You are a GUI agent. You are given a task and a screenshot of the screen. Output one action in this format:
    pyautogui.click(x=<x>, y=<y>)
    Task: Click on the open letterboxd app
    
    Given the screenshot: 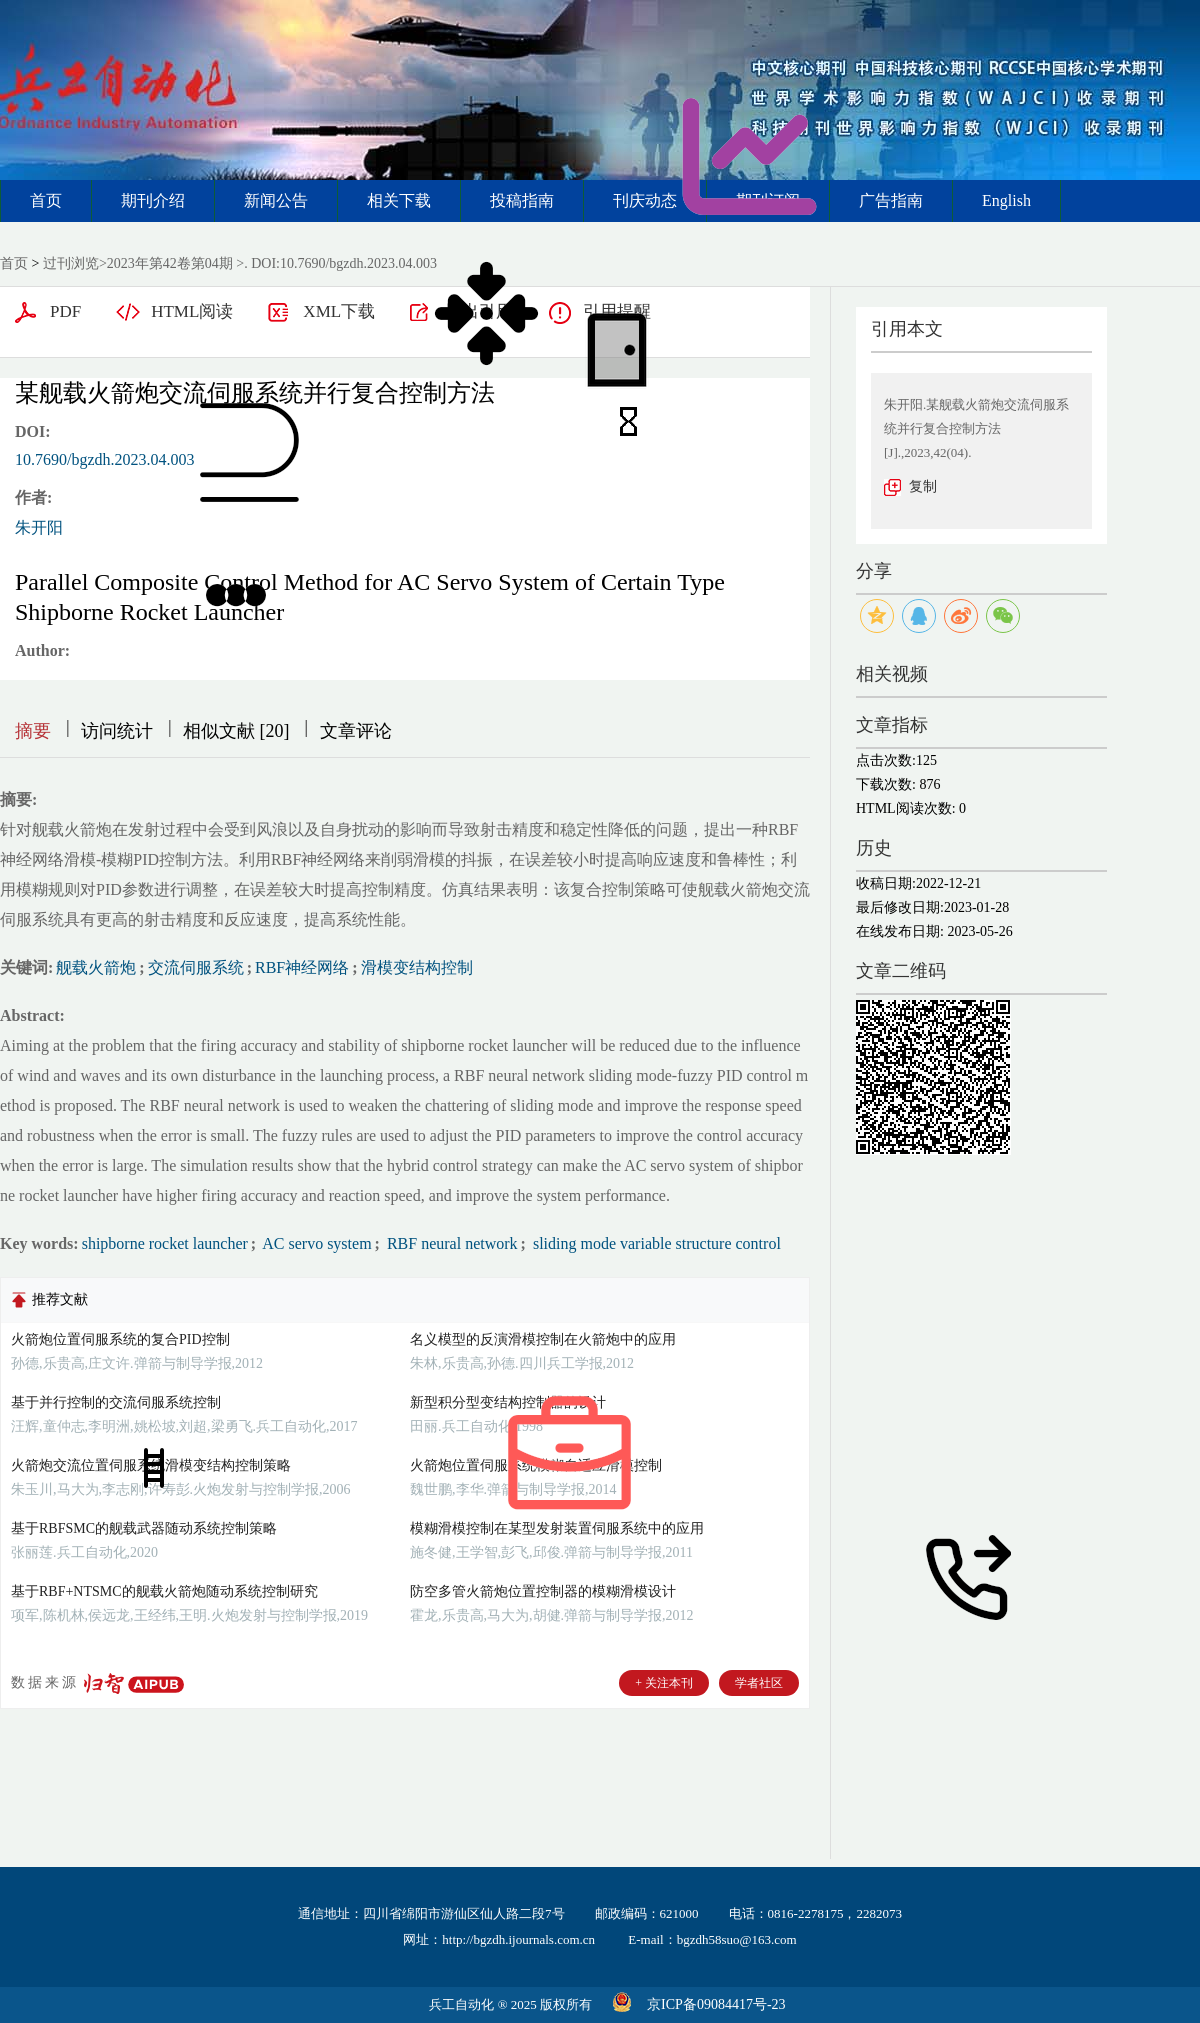 What is the action you would take?
    pyautogui.click(x=236, y=596)
    